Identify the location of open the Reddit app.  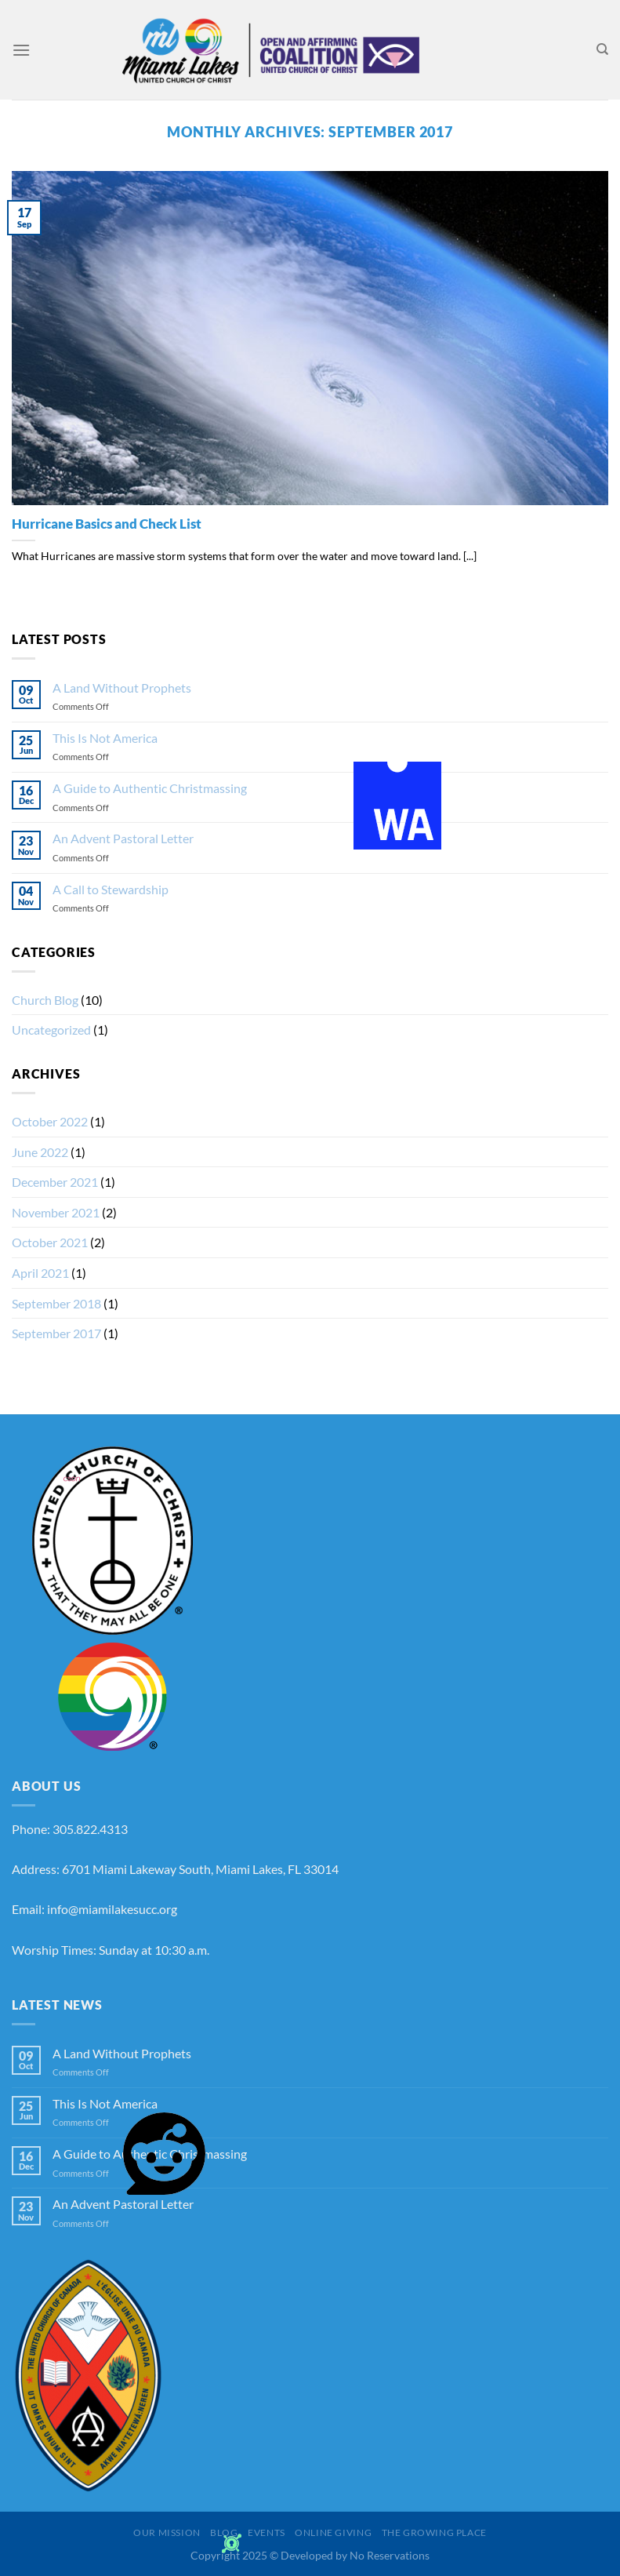
(164, 2153).